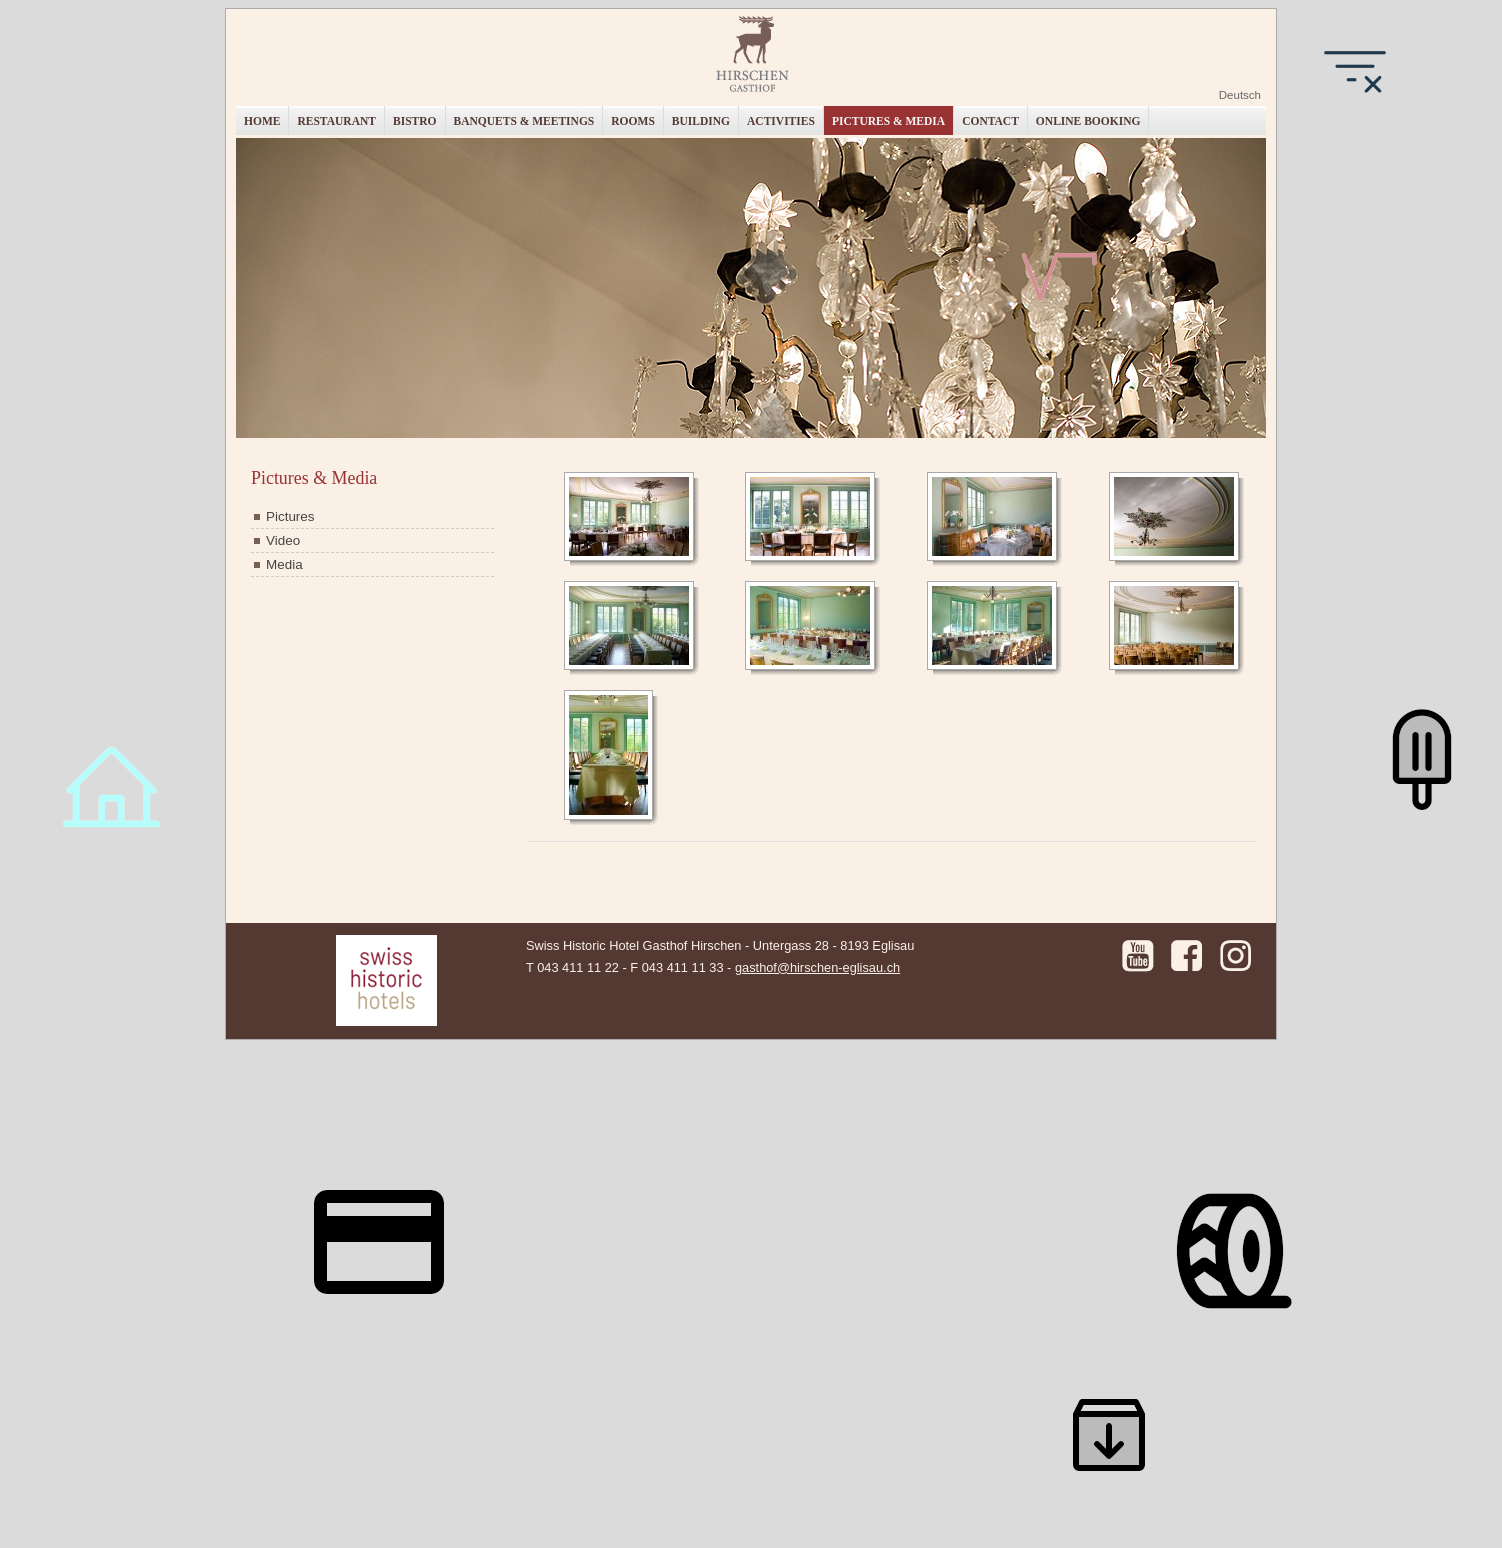 Image resolution: width=1502 pixels, height=1548 pixels. Describe the element at coordinates (1109, 1435) in the screenshot. I see `download to storage or archive` at that location.